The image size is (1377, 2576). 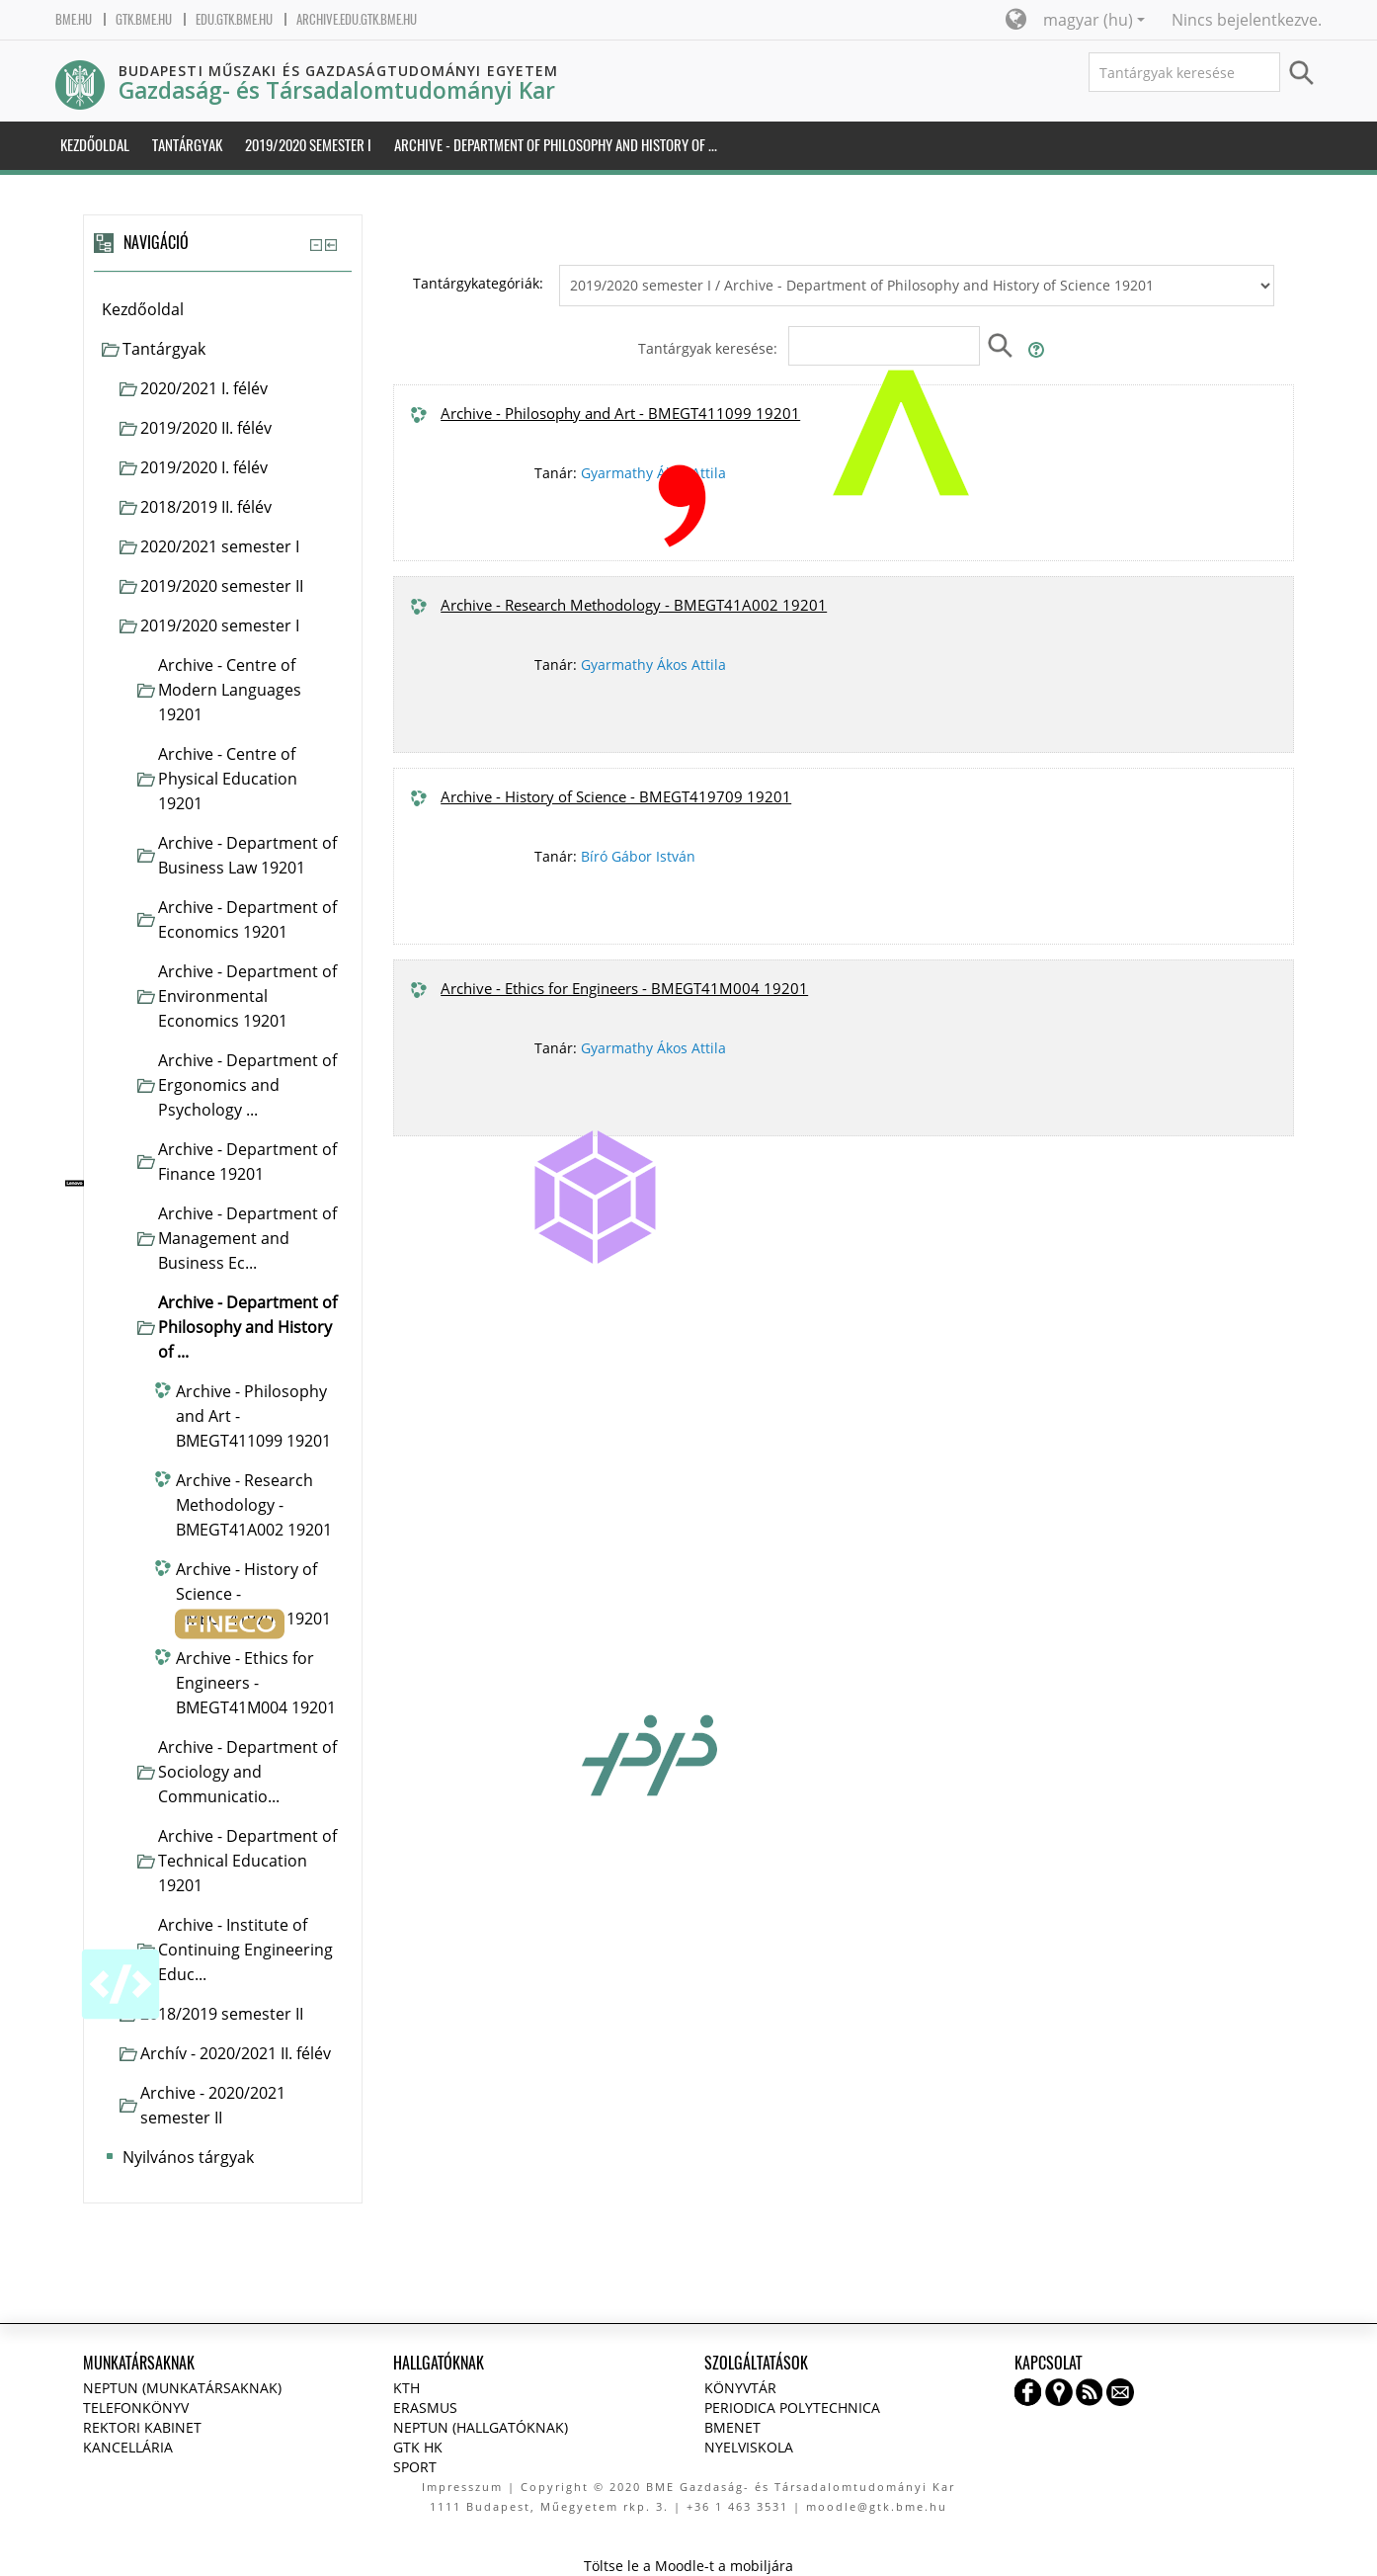 I want to click on insert a closing quotation mark, so click(x=682, y=504).